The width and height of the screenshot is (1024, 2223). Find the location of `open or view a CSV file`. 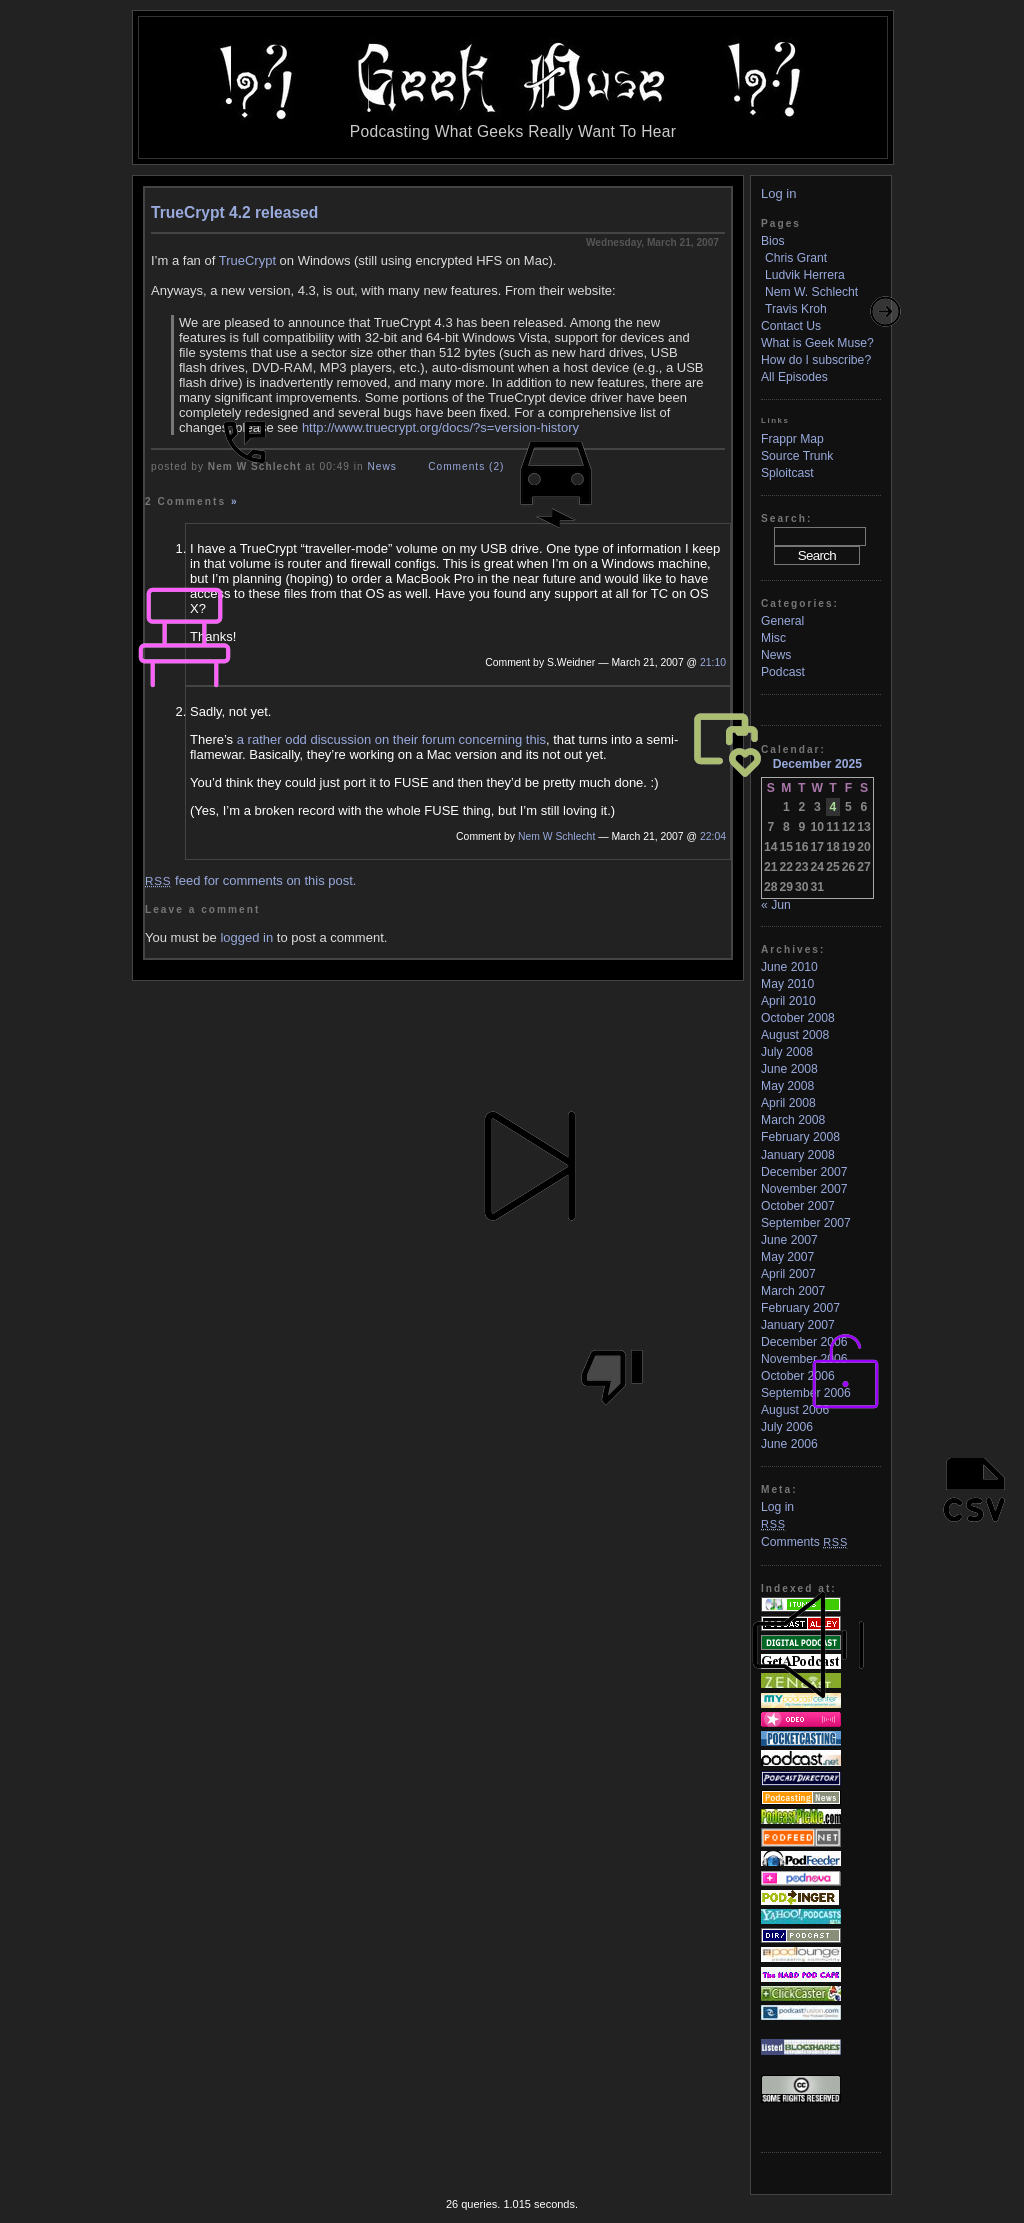

open or view a CSV file is located at coordinates (975, 1492).